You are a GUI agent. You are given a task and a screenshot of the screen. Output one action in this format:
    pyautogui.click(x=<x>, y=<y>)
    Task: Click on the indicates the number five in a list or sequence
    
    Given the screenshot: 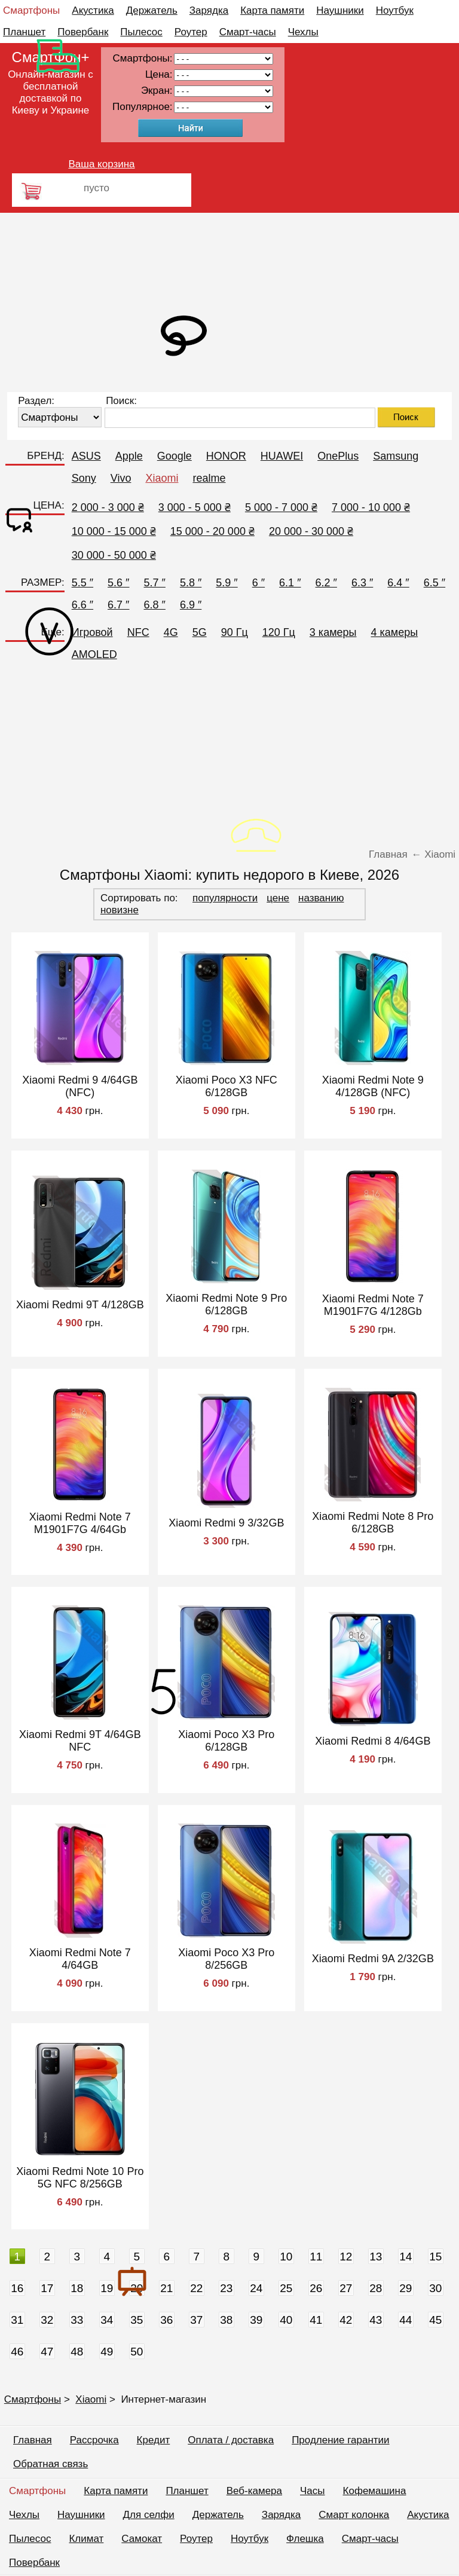 What is the action you would take?
    pyautogui.click(x=163, y=1691)
    